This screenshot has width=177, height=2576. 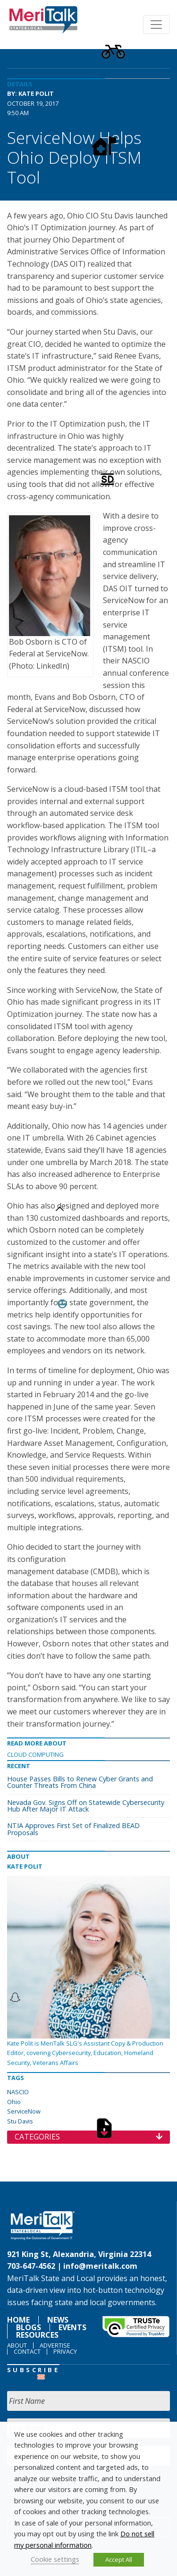 I want to click on view your tickets or passes, so click(x=41, y=2377).